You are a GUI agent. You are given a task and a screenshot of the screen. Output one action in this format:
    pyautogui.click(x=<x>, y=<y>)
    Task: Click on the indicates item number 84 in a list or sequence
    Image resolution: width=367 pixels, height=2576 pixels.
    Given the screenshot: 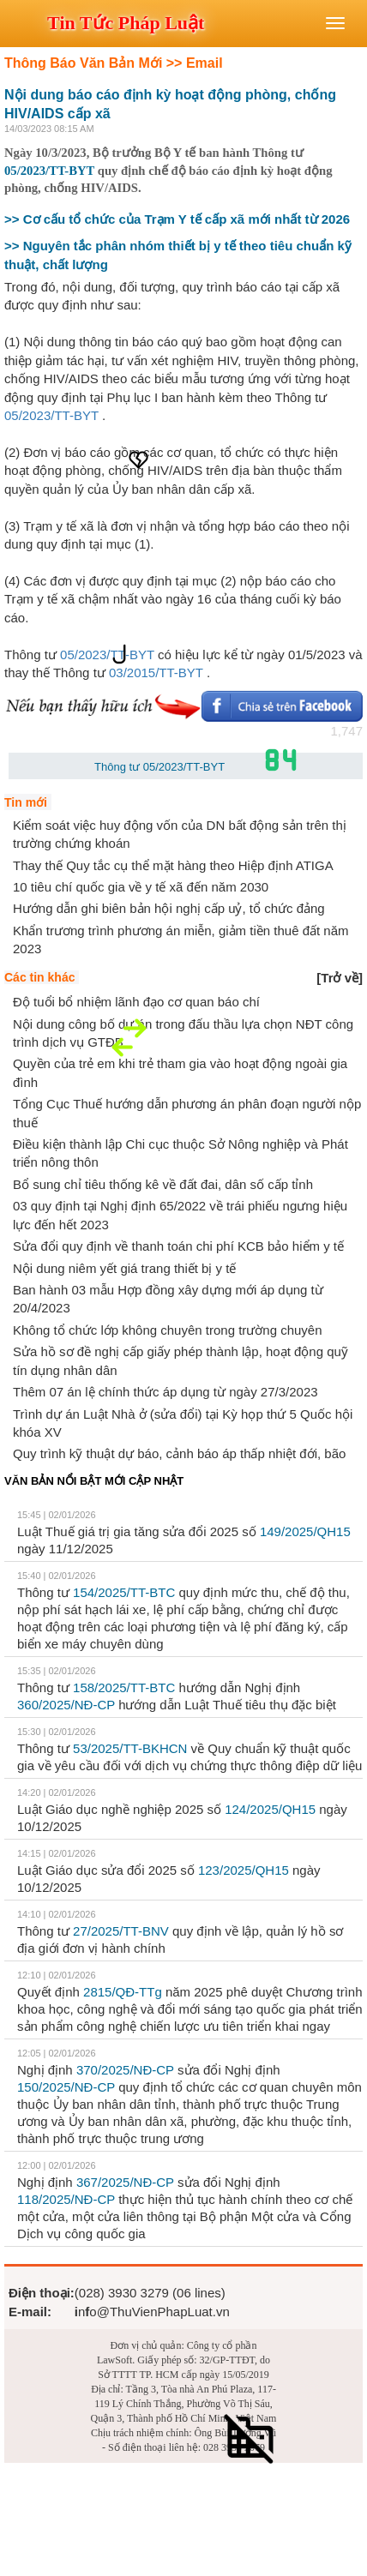 What is the action you would take?
    pyautogui.click(x=280, y=760)
    